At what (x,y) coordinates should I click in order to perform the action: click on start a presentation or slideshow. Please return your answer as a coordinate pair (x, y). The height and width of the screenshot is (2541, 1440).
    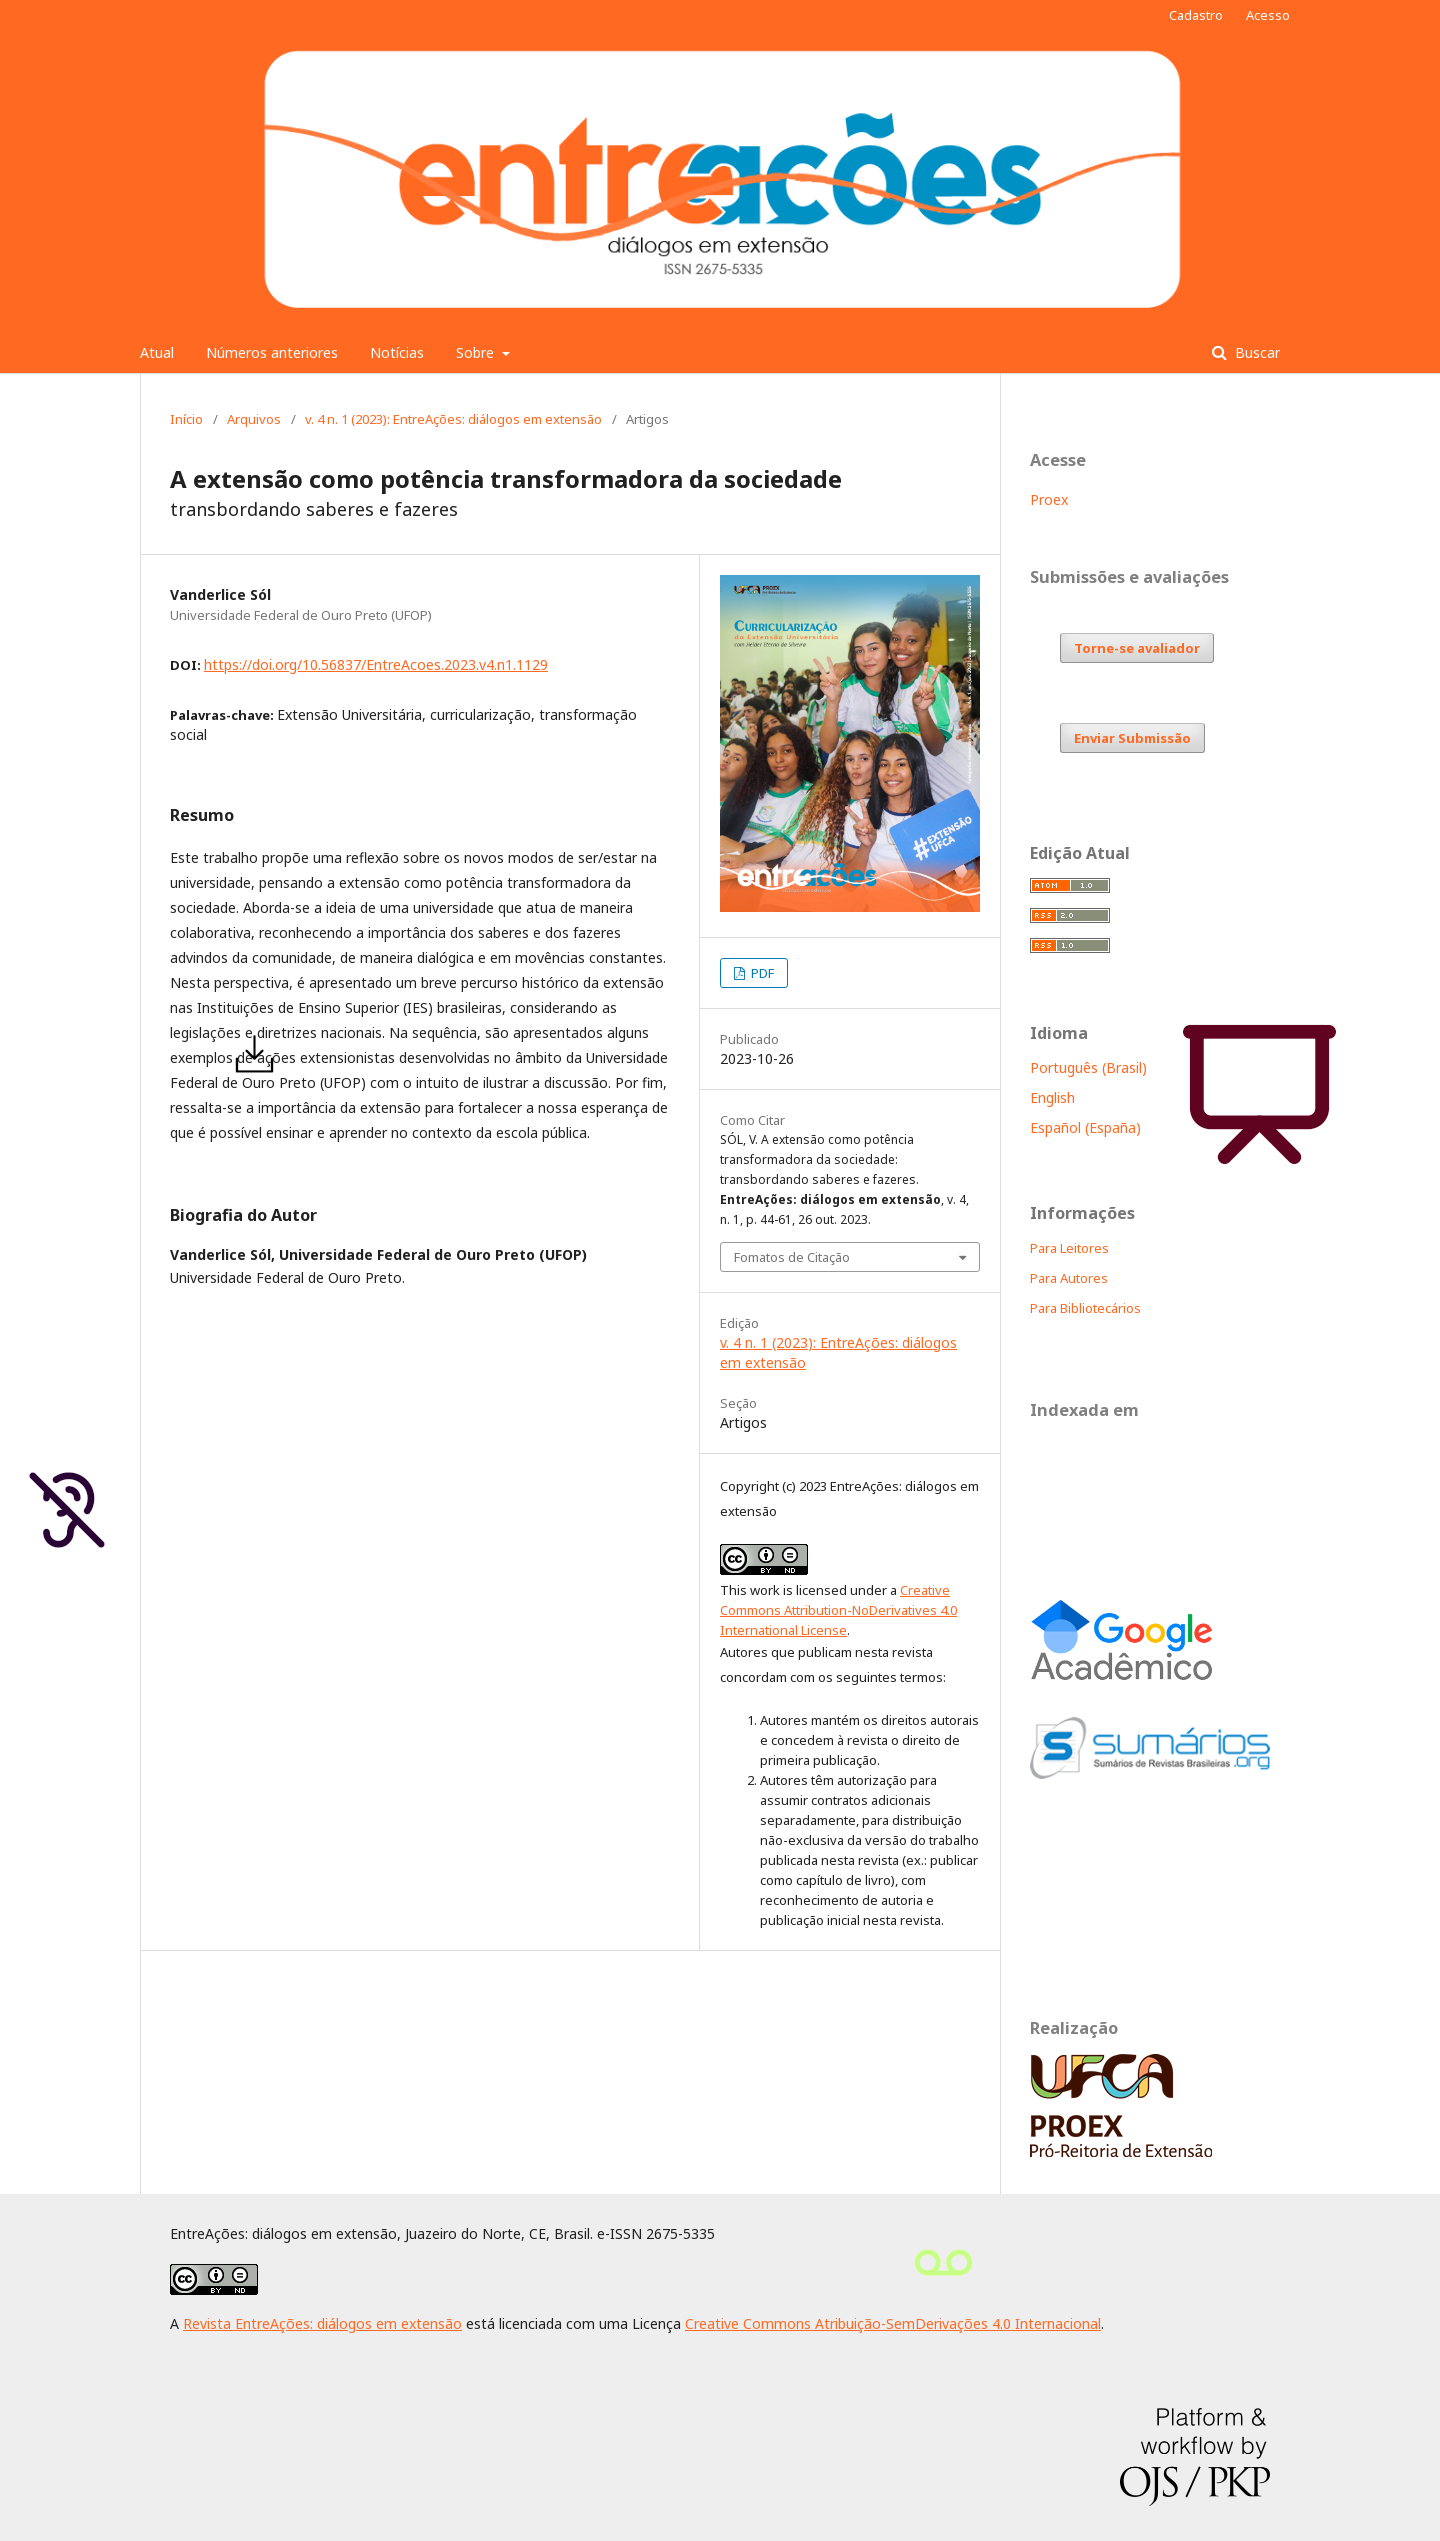
    Looking at the image, I should click on (1259, 1094).